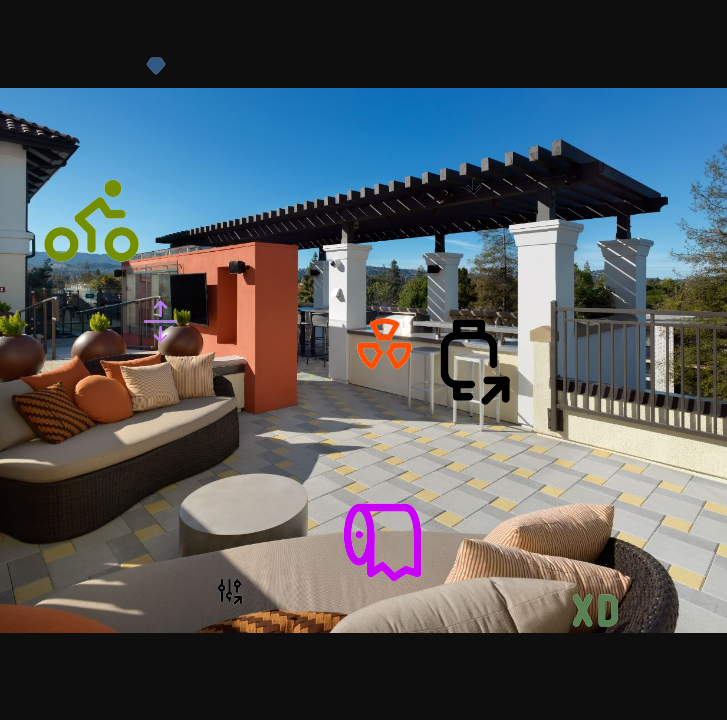  I want to click on indicates hazardous or radioactive content warning, so click(384, 345).